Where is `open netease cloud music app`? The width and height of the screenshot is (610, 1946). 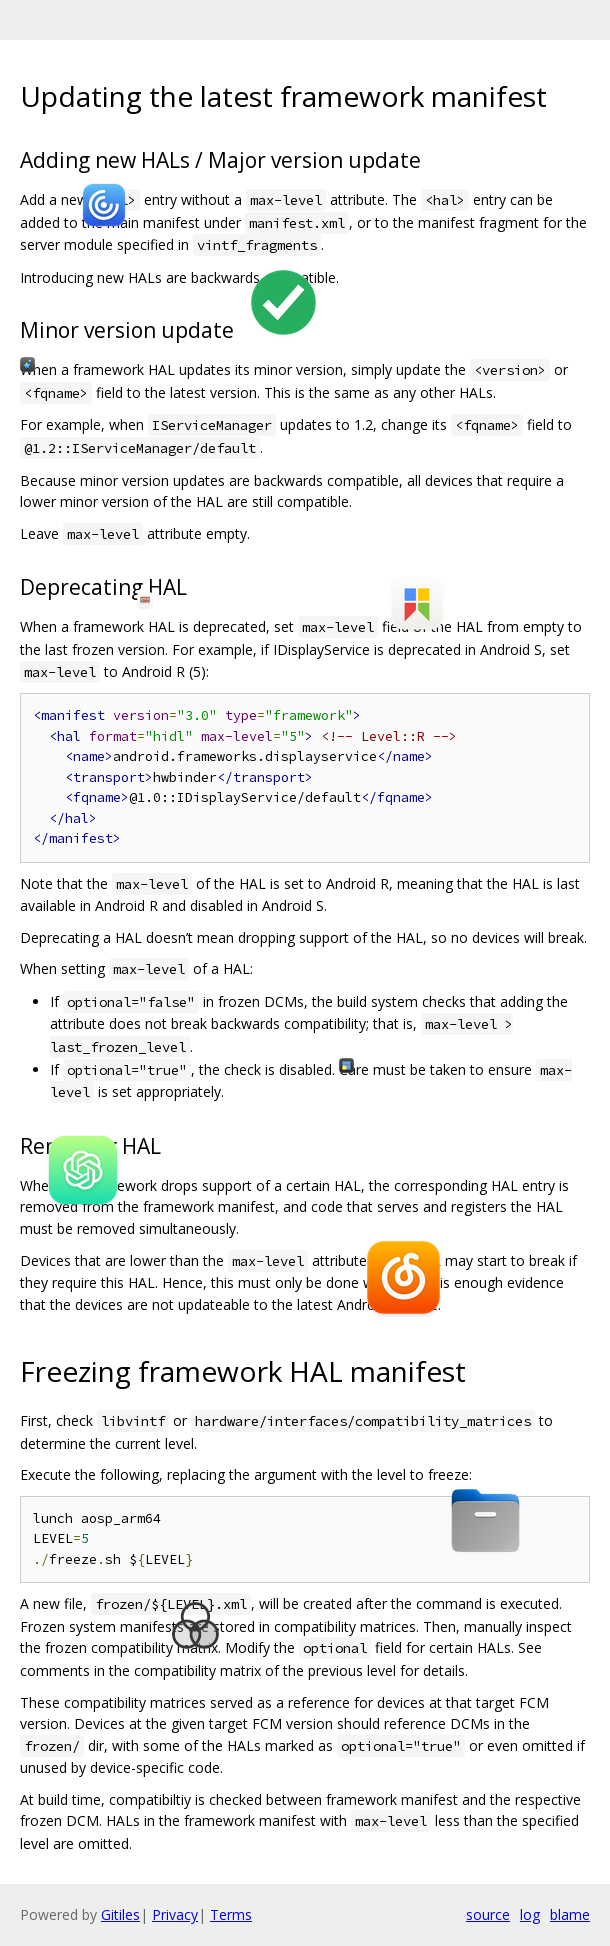 open netease cloud music app is located at coordinates (403, 1277).